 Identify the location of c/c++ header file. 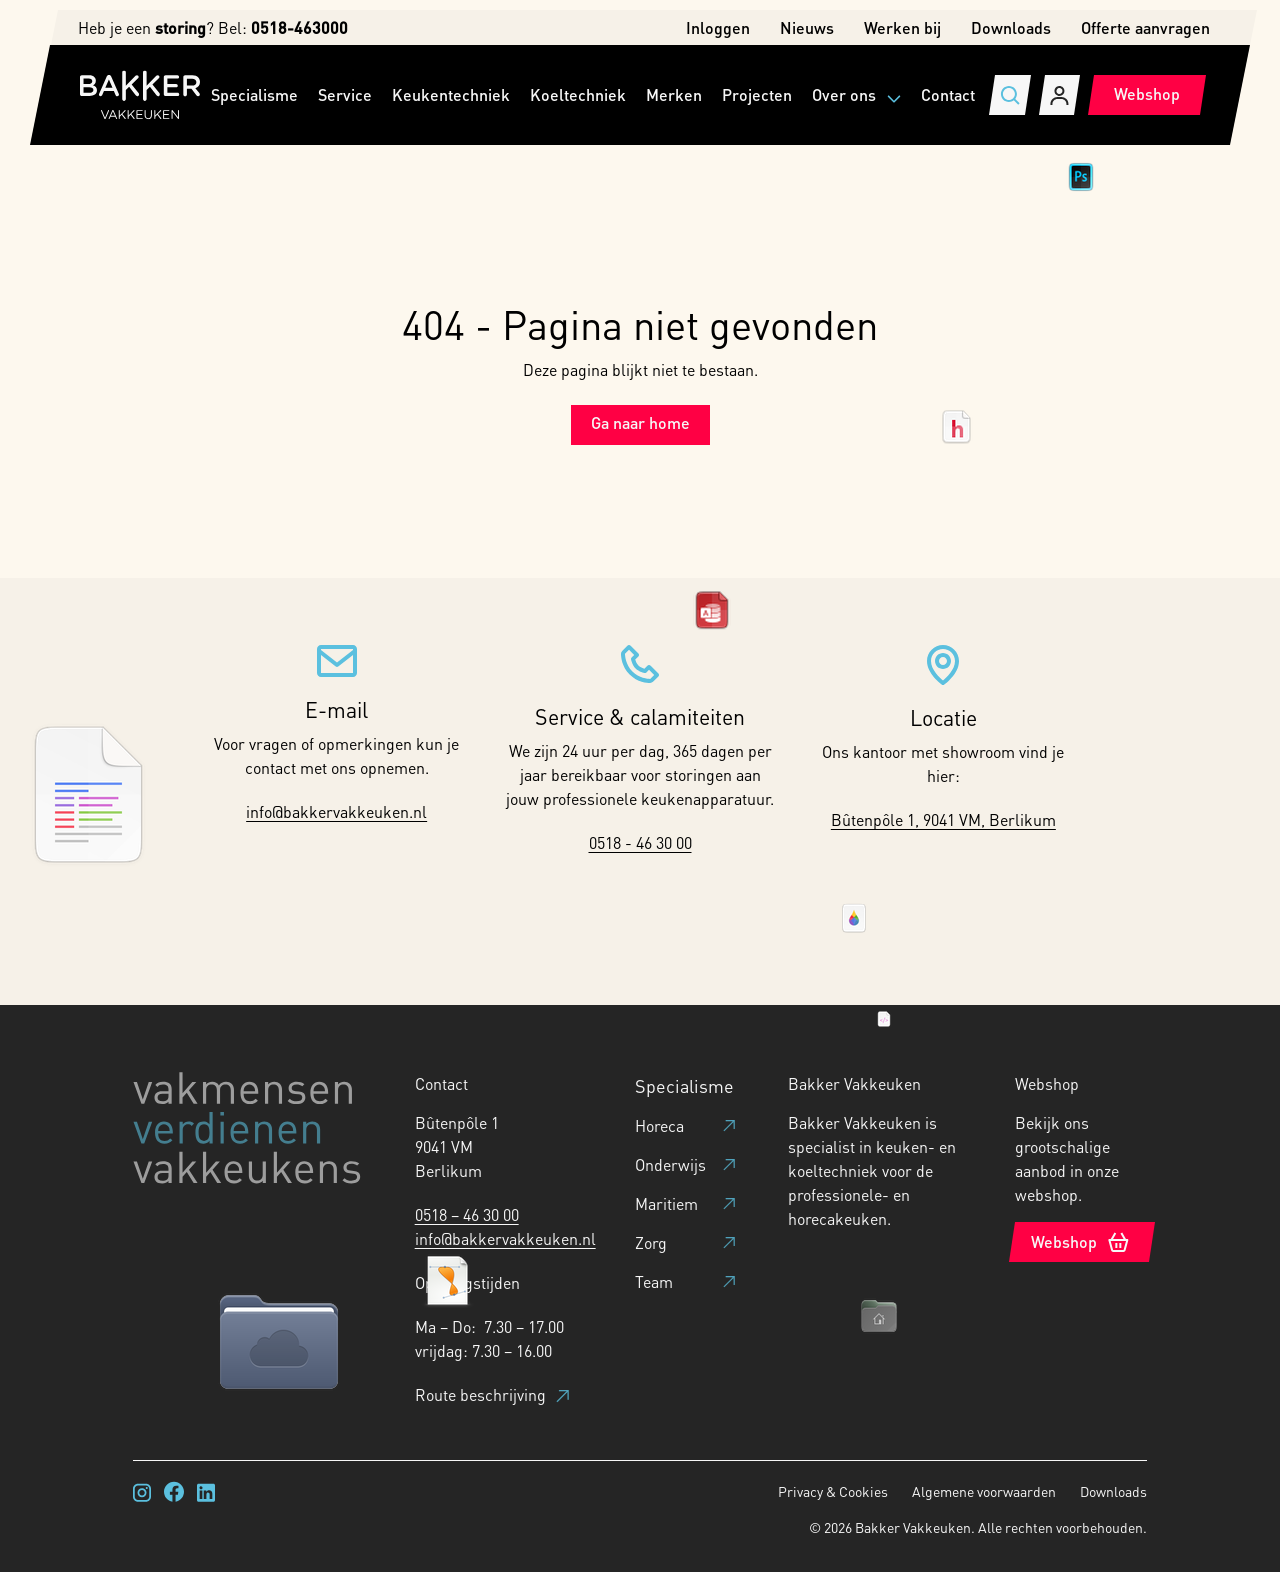
(956, 426).